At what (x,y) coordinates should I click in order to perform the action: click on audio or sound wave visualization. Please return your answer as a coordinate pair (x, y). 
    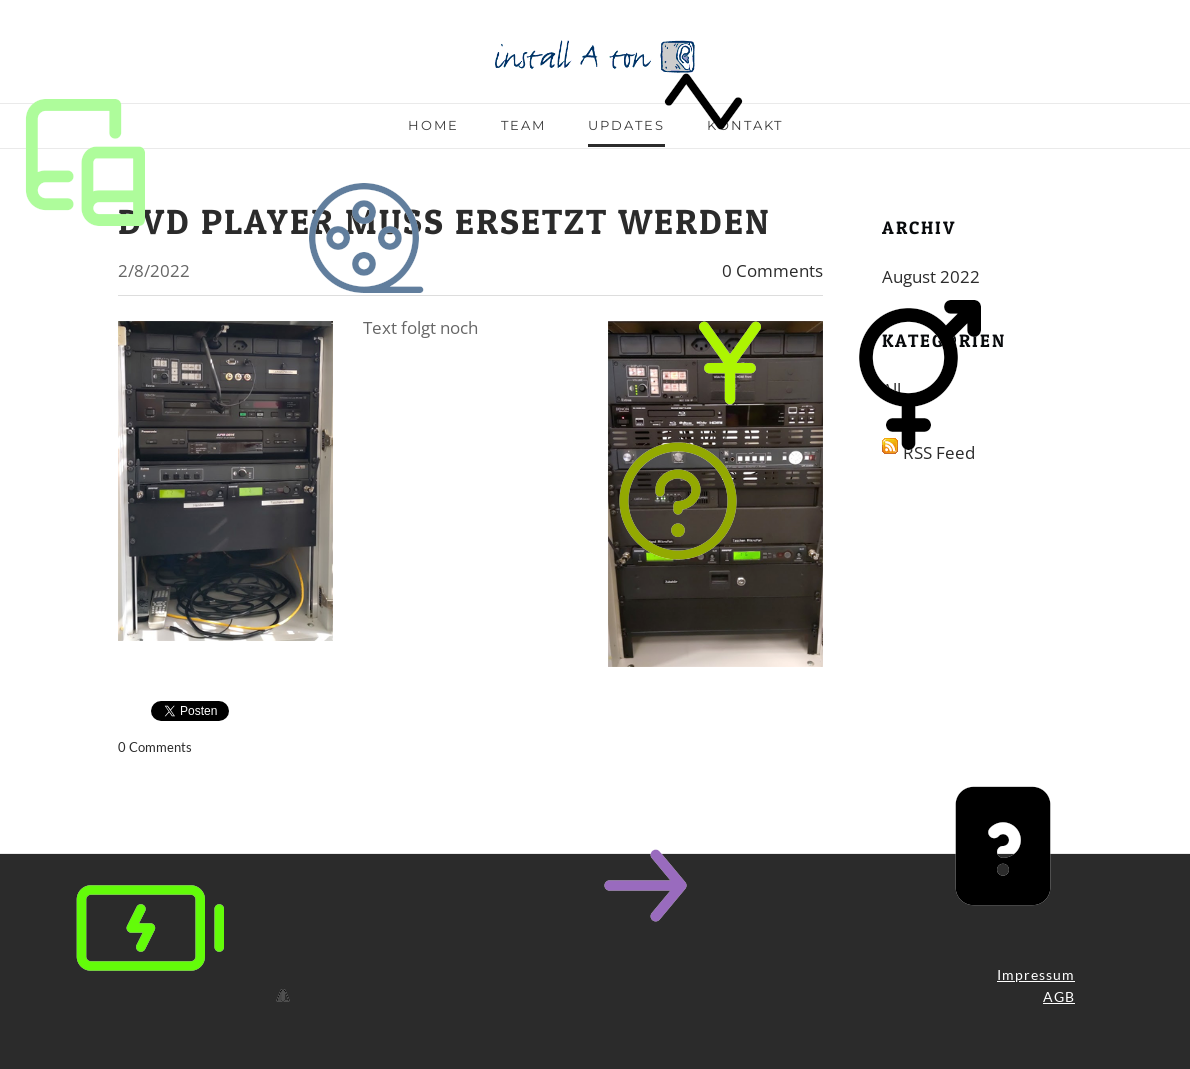
    Looking at the image, I should click on (703, 101).